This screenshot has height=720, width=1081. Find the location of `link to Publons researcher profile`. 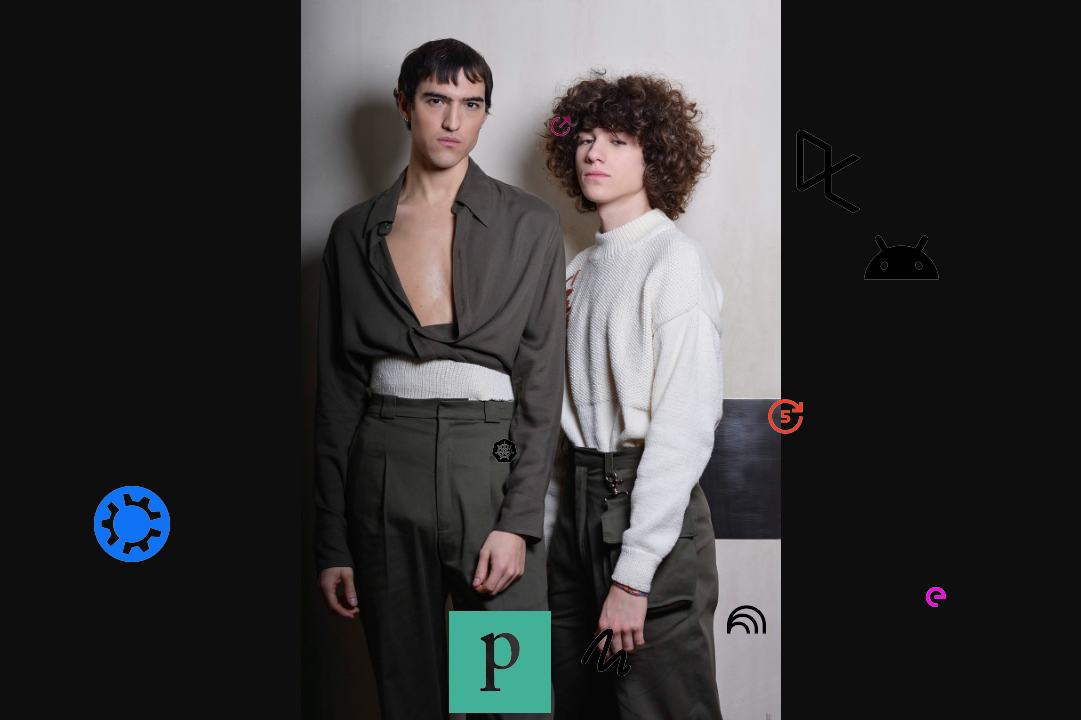

link to Publons researcher profile is located at coordinates (500, 662).